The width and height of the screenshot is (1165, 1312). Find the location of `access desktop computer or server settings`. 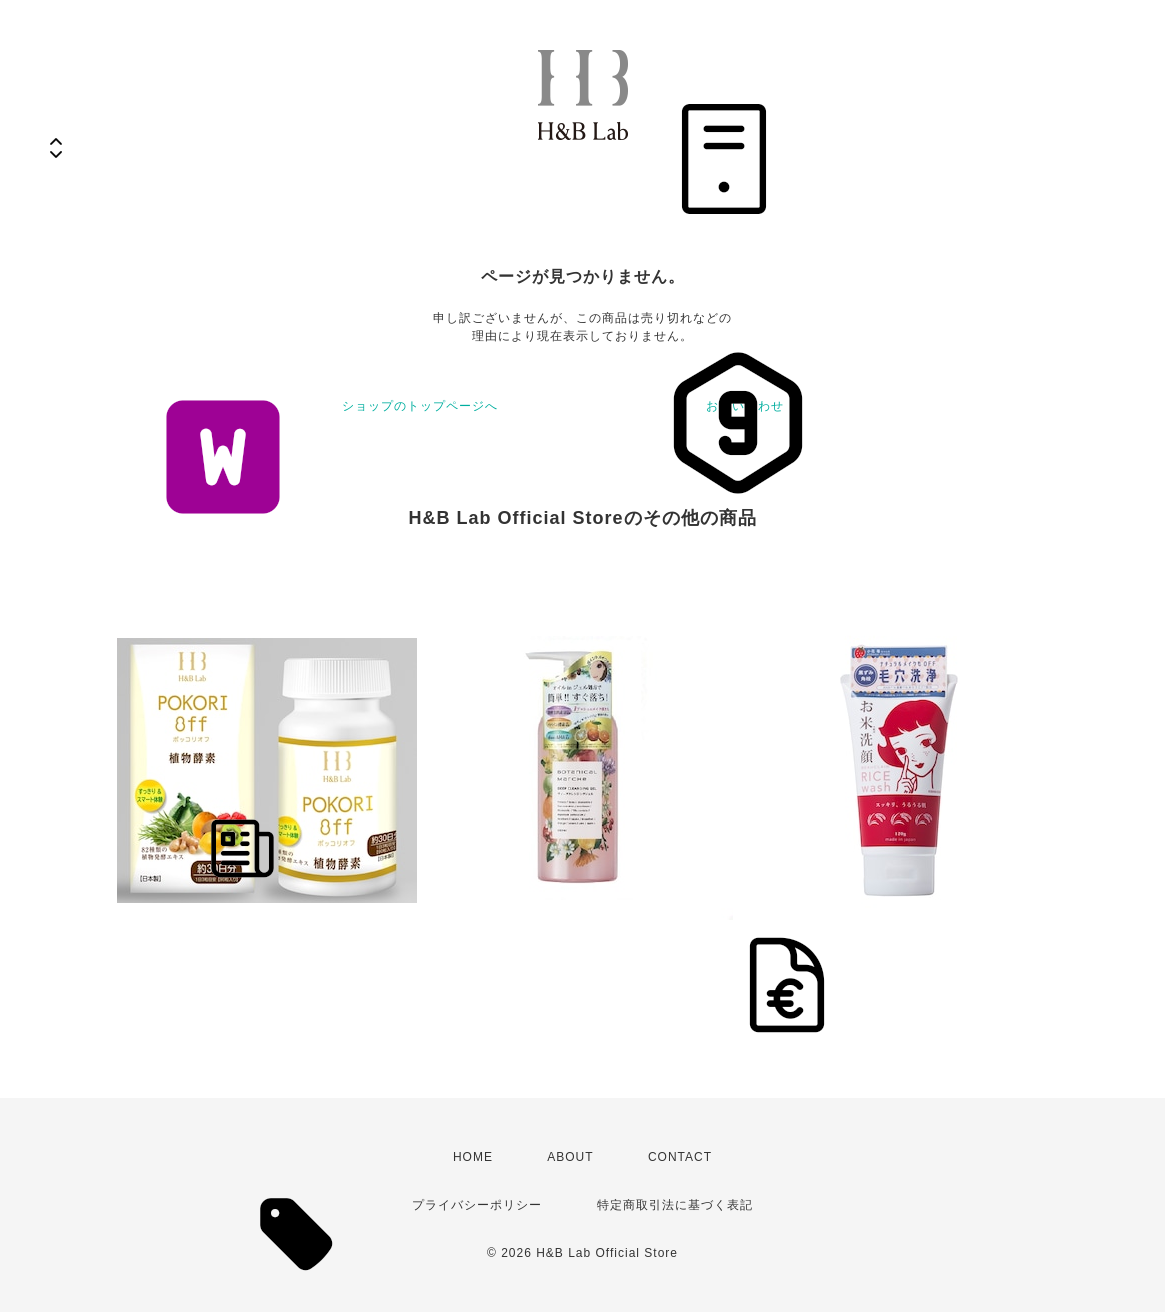

access desktop computer or server settings is located at coordinates (724, 159).